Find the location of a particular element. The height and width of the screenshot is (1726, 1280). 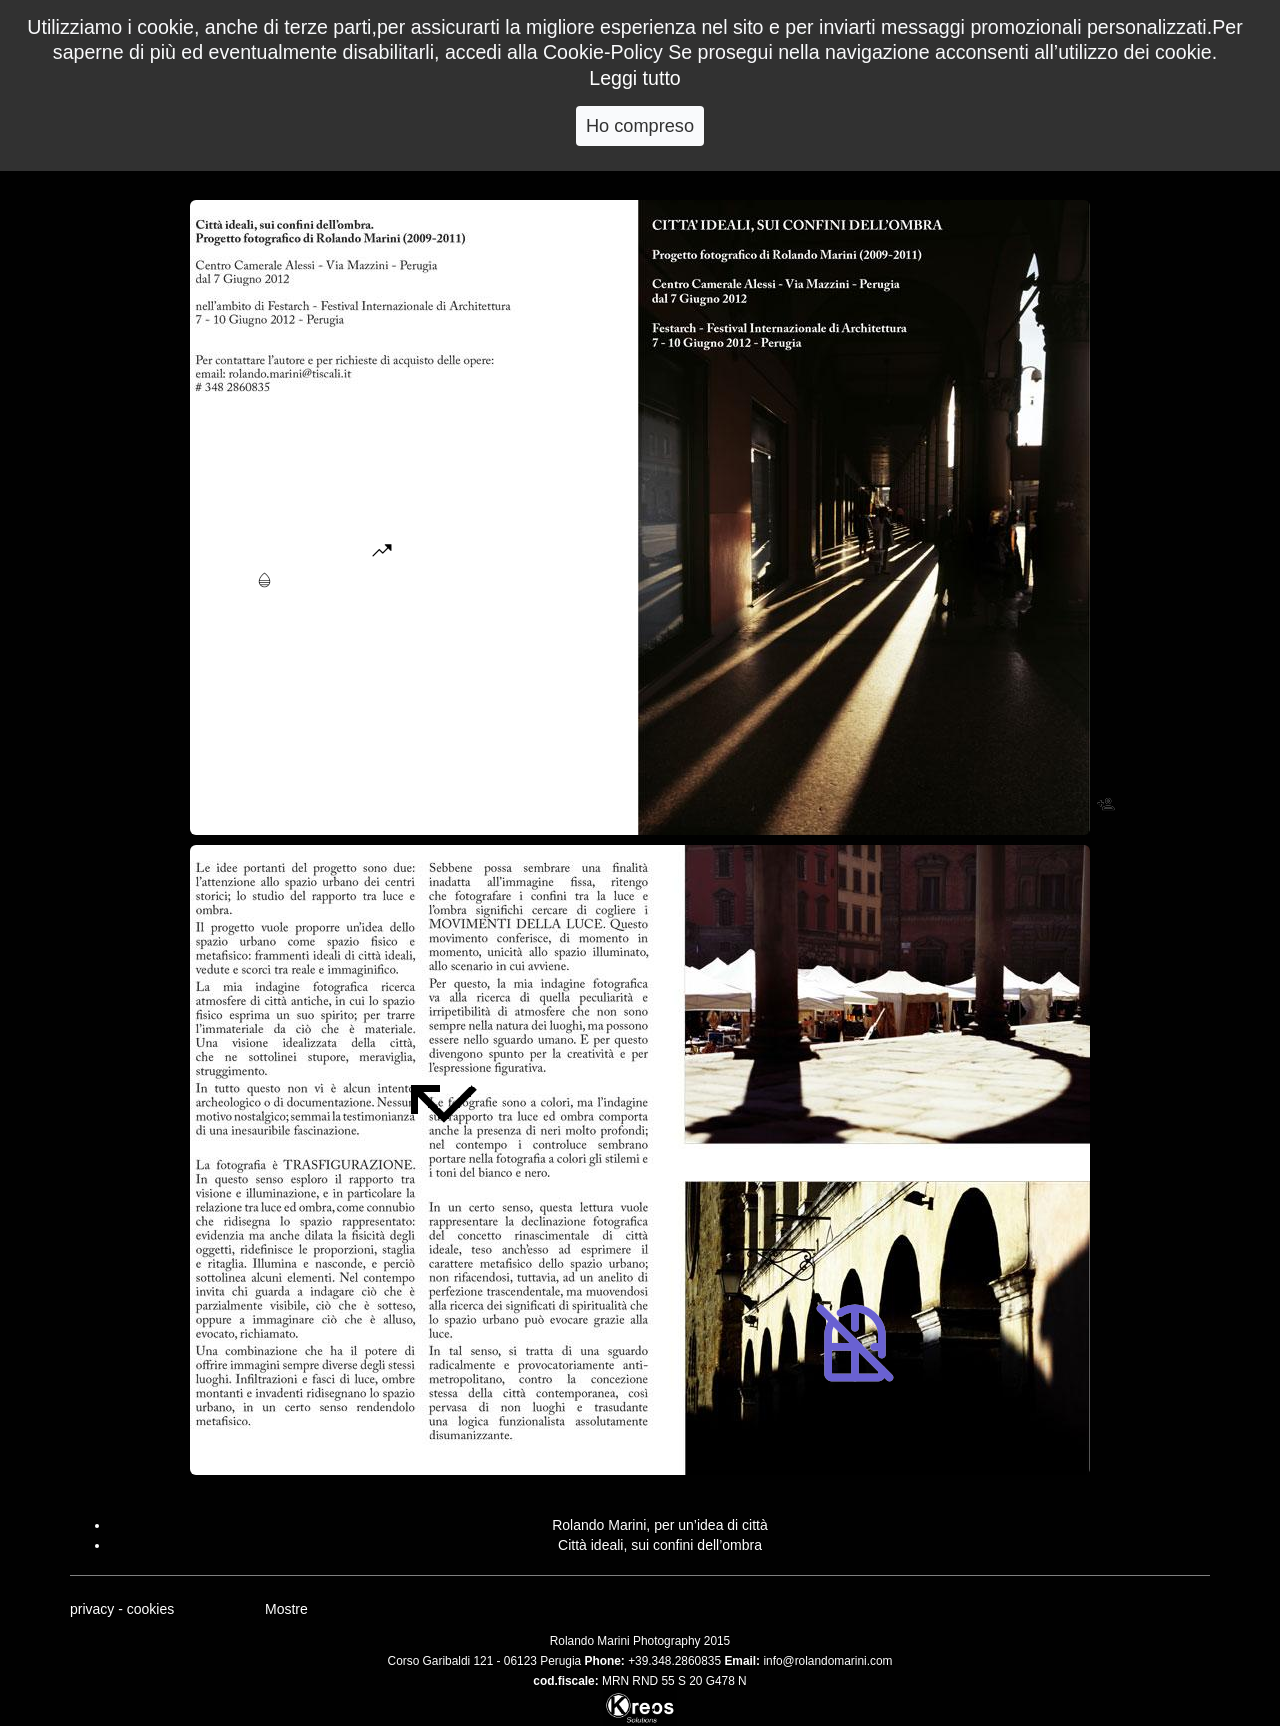

window or panel is disabled is located at coordinates (855, 1343).